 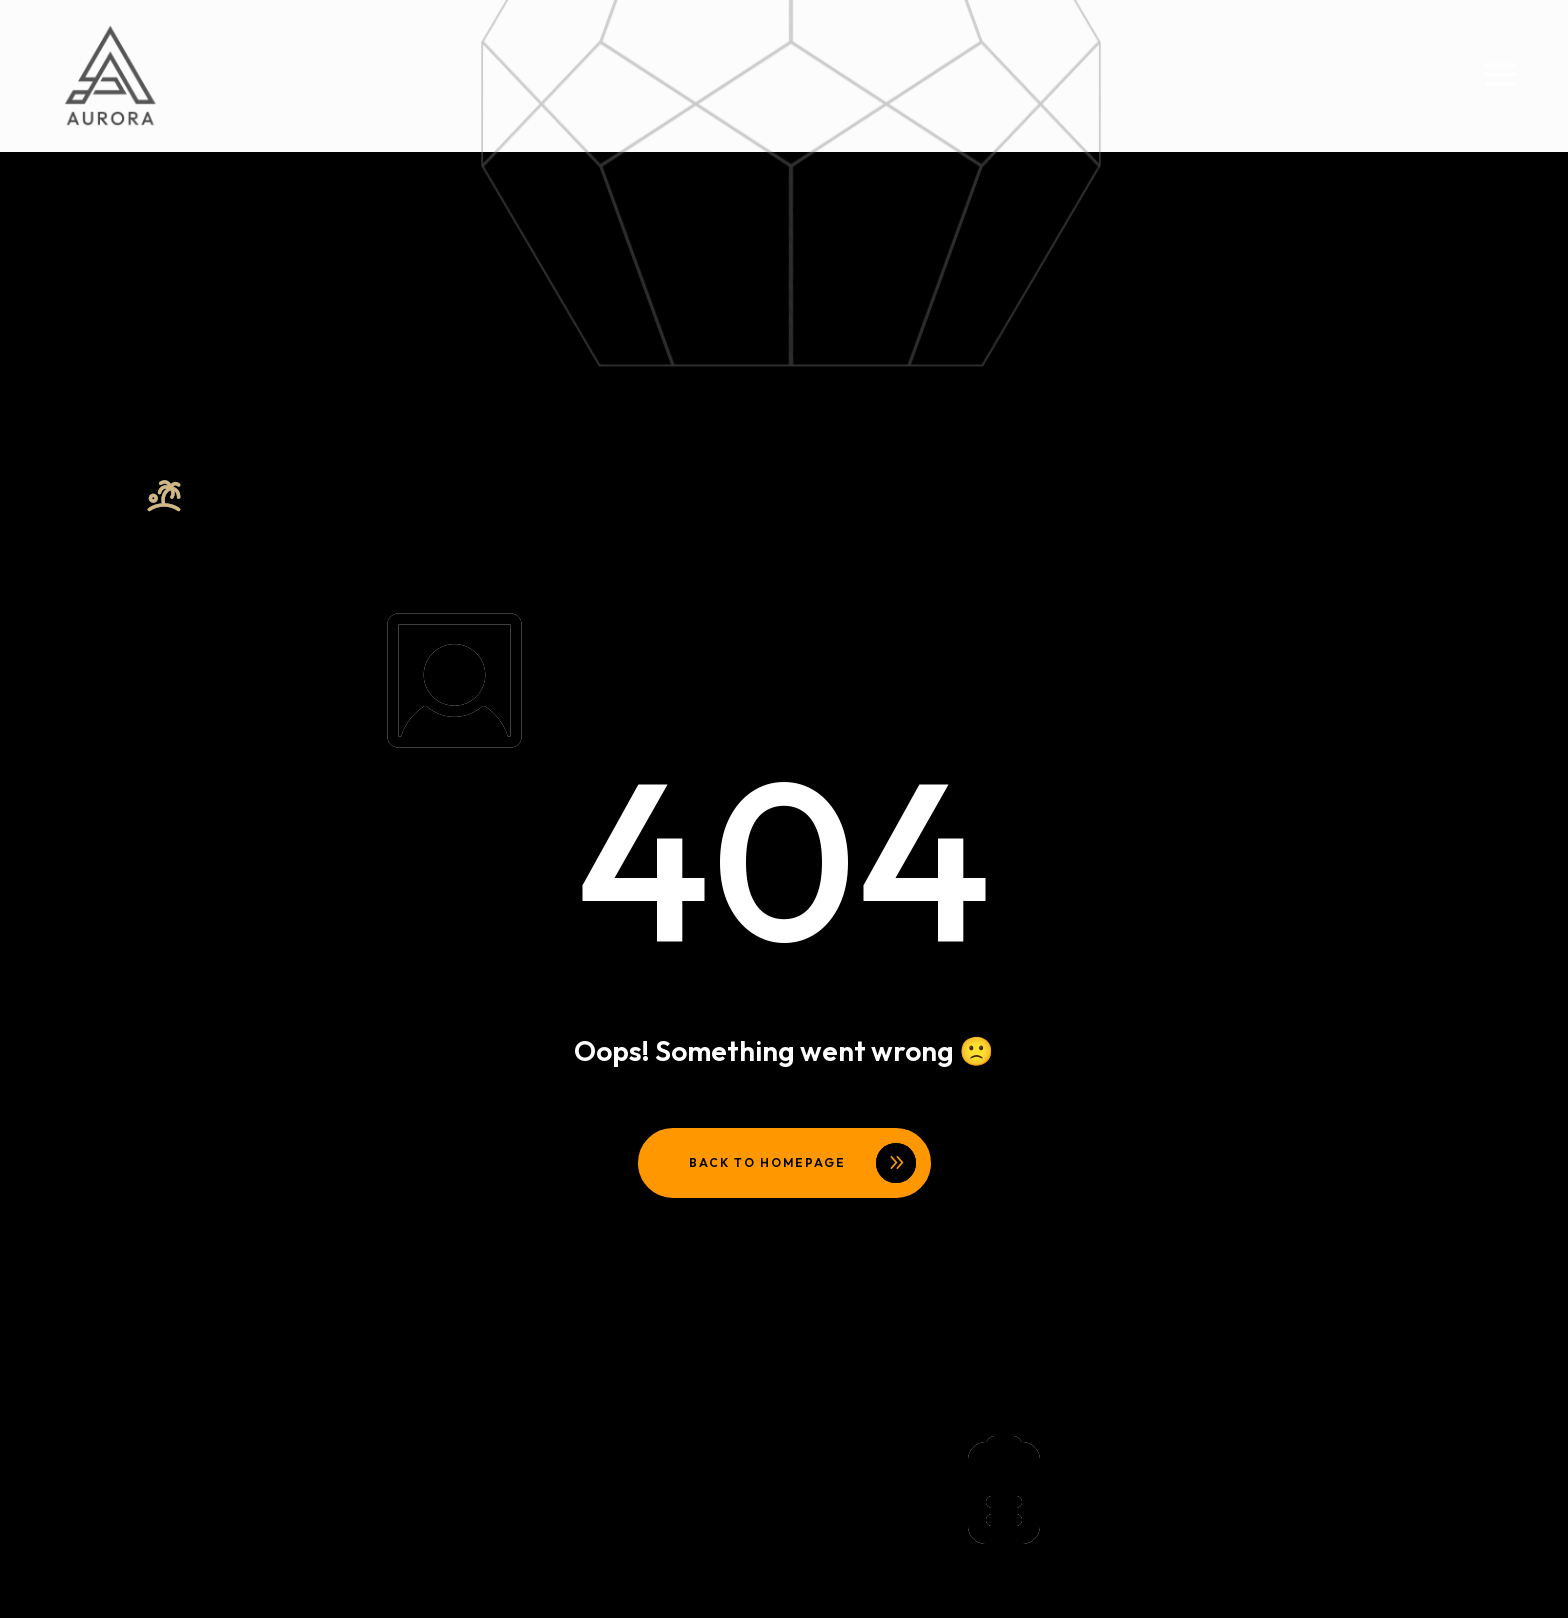 What do you see at coordinates (454, 680) in the screenshot?
I see `view user profile` at bounding box center [454, 680].